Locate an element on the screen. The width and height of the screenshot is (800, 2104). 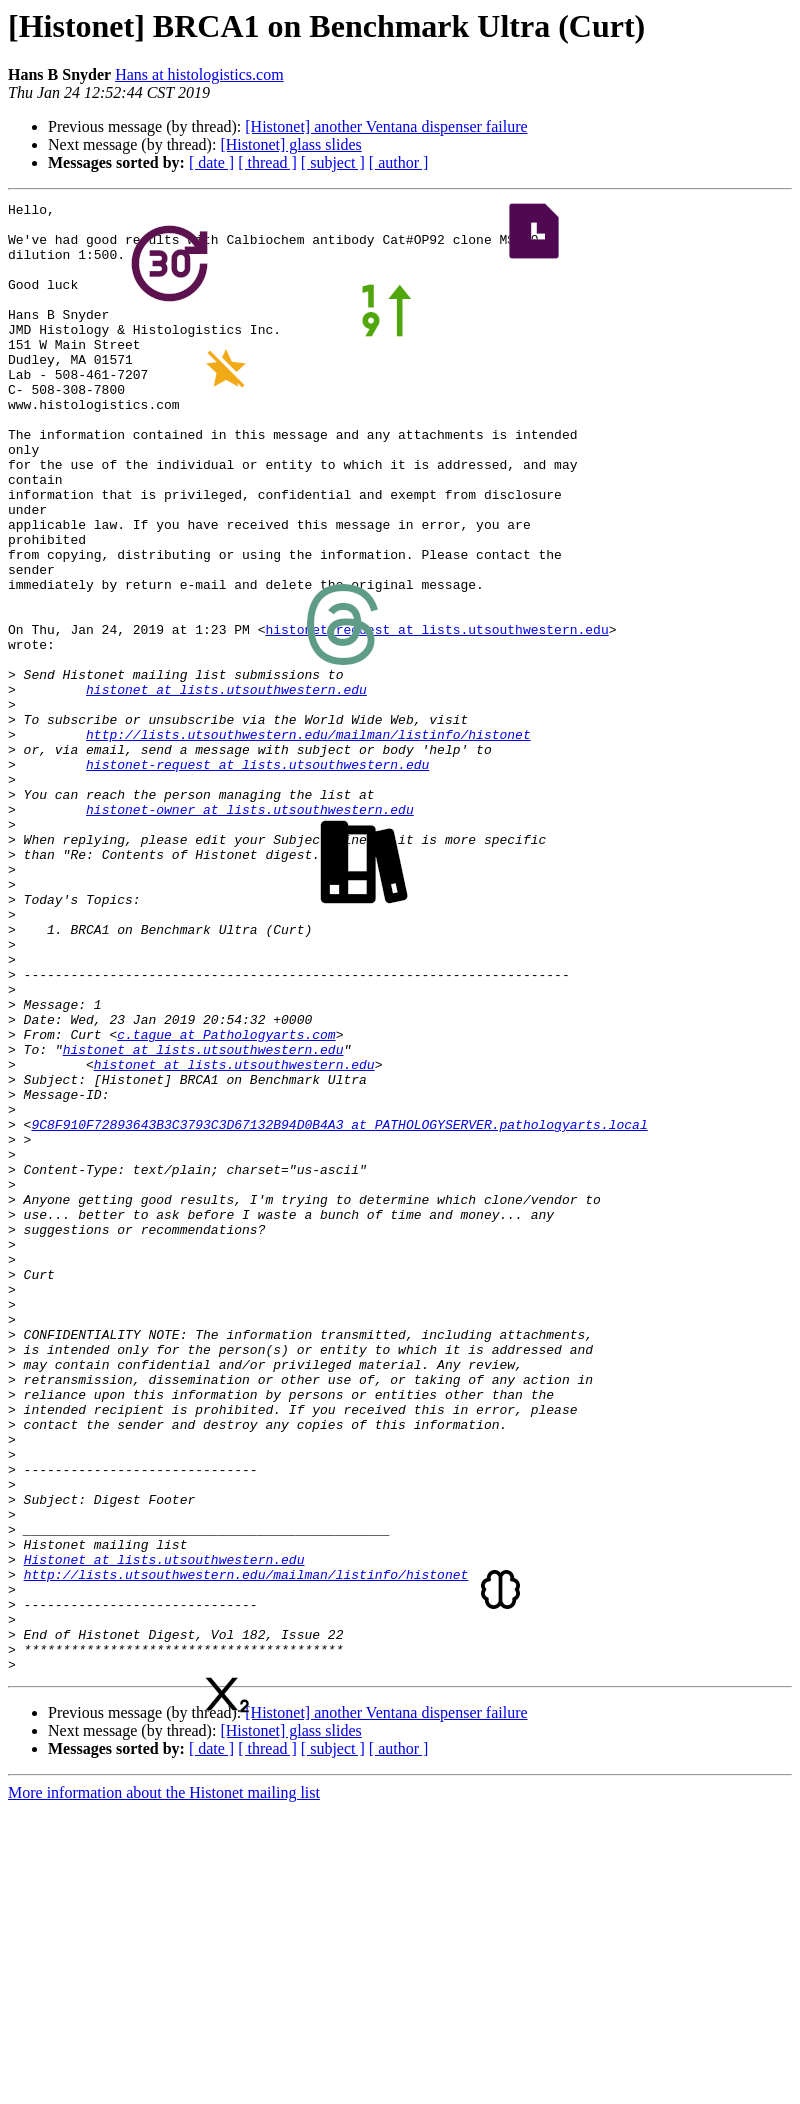
sort numbers in descending order is located at coordinates (382, 310).